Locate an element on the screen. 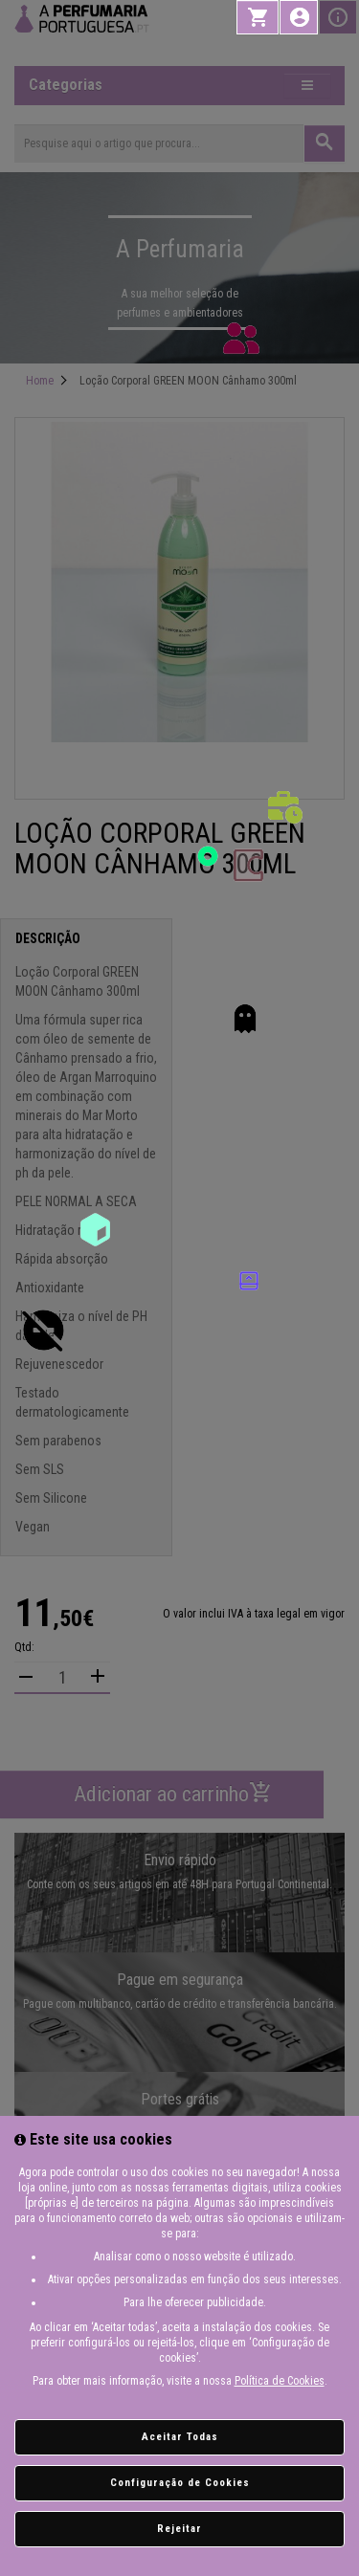 This screenshot has height=2576, width=359. expand the bottom bar panel is located at coordinates (249, 1281).